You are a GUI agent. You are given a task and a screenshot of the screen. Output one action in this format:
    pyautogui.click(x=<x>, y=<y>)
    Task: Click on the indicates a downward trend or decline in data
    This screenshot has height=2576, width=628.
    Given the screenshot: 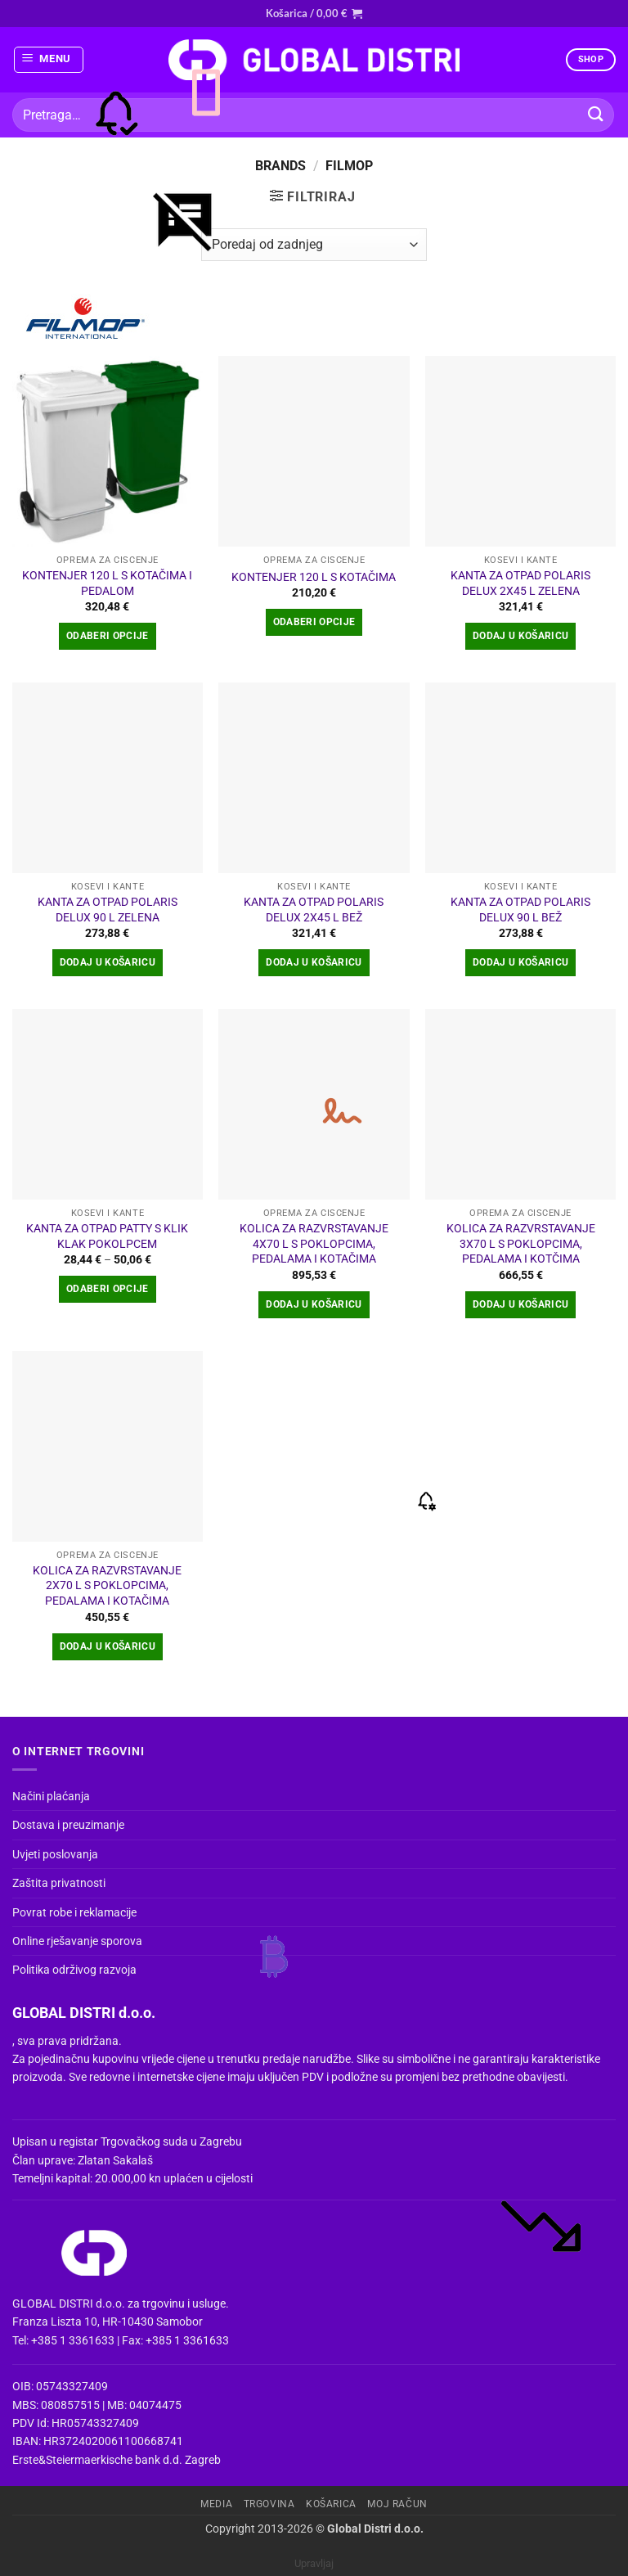 What is the action you would take?
    pyautogui.click(x=541, y=2226)
    